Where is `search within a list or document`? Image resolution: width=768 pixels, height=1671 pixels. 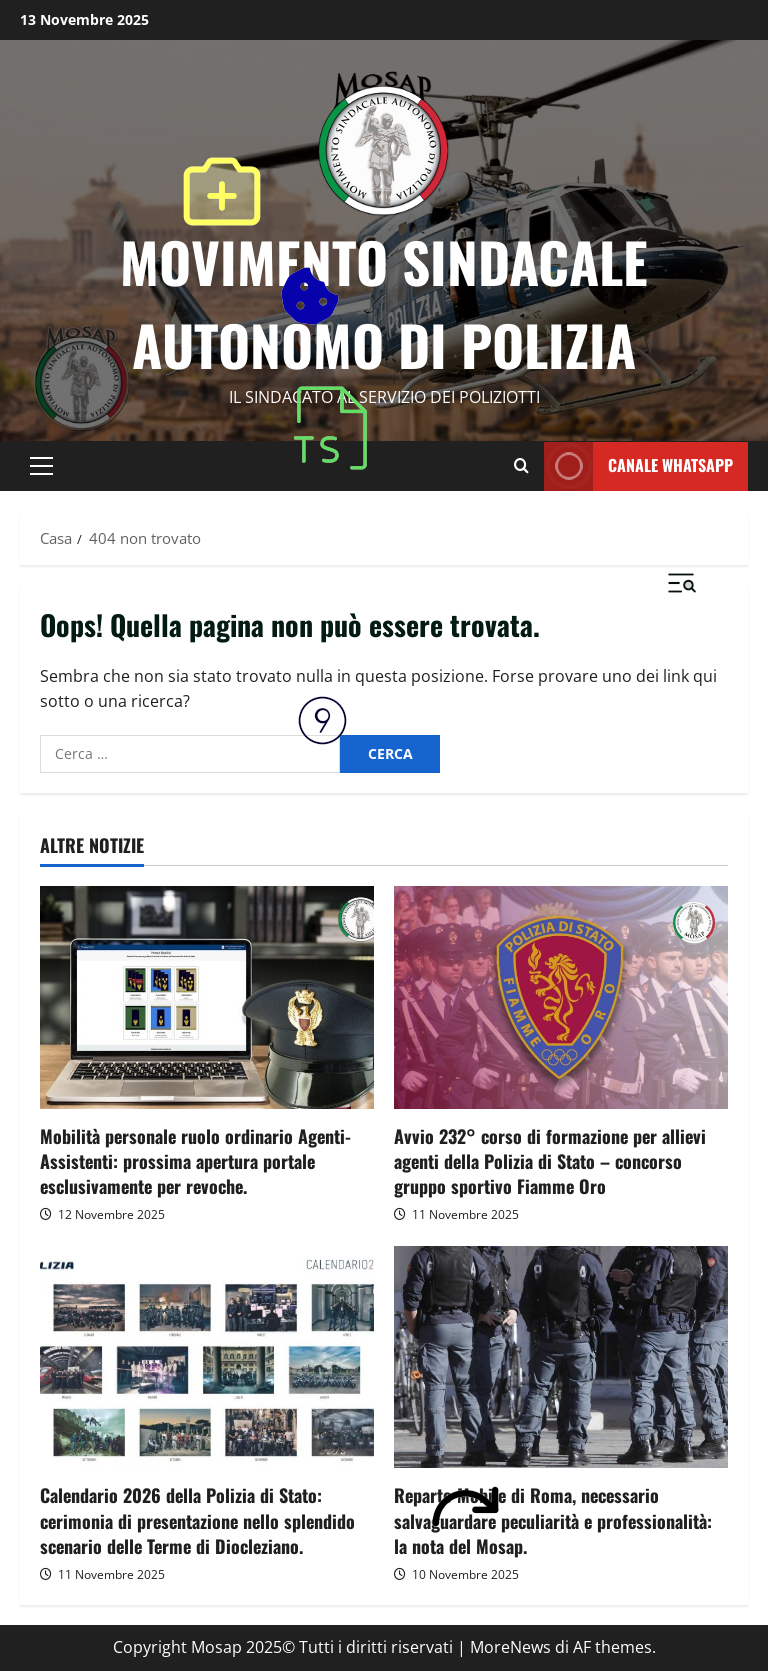 search within a list or document is located at coordinates (681, 583).